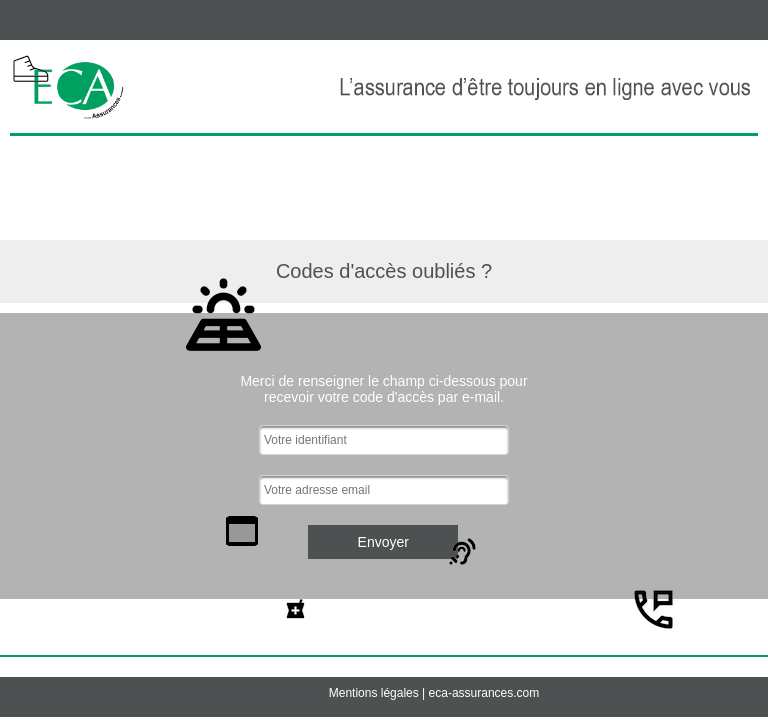 The height and width of the screenshot is (720, 768). What do you see at coordinates (295, 609) in the screenshot?
I see `find nearby pharmacies` at bounding box center [295, 609].